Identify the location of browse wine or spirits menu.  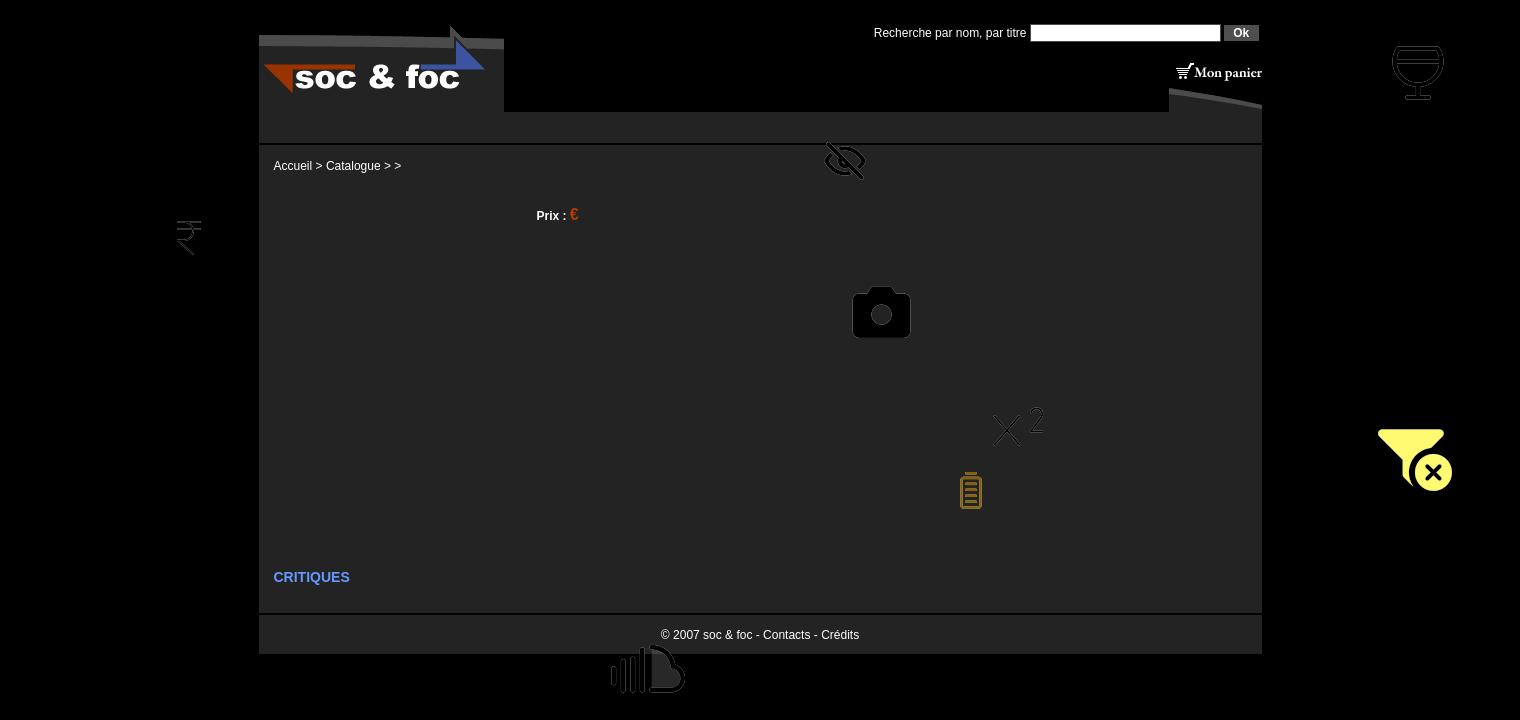
(1418, 72).